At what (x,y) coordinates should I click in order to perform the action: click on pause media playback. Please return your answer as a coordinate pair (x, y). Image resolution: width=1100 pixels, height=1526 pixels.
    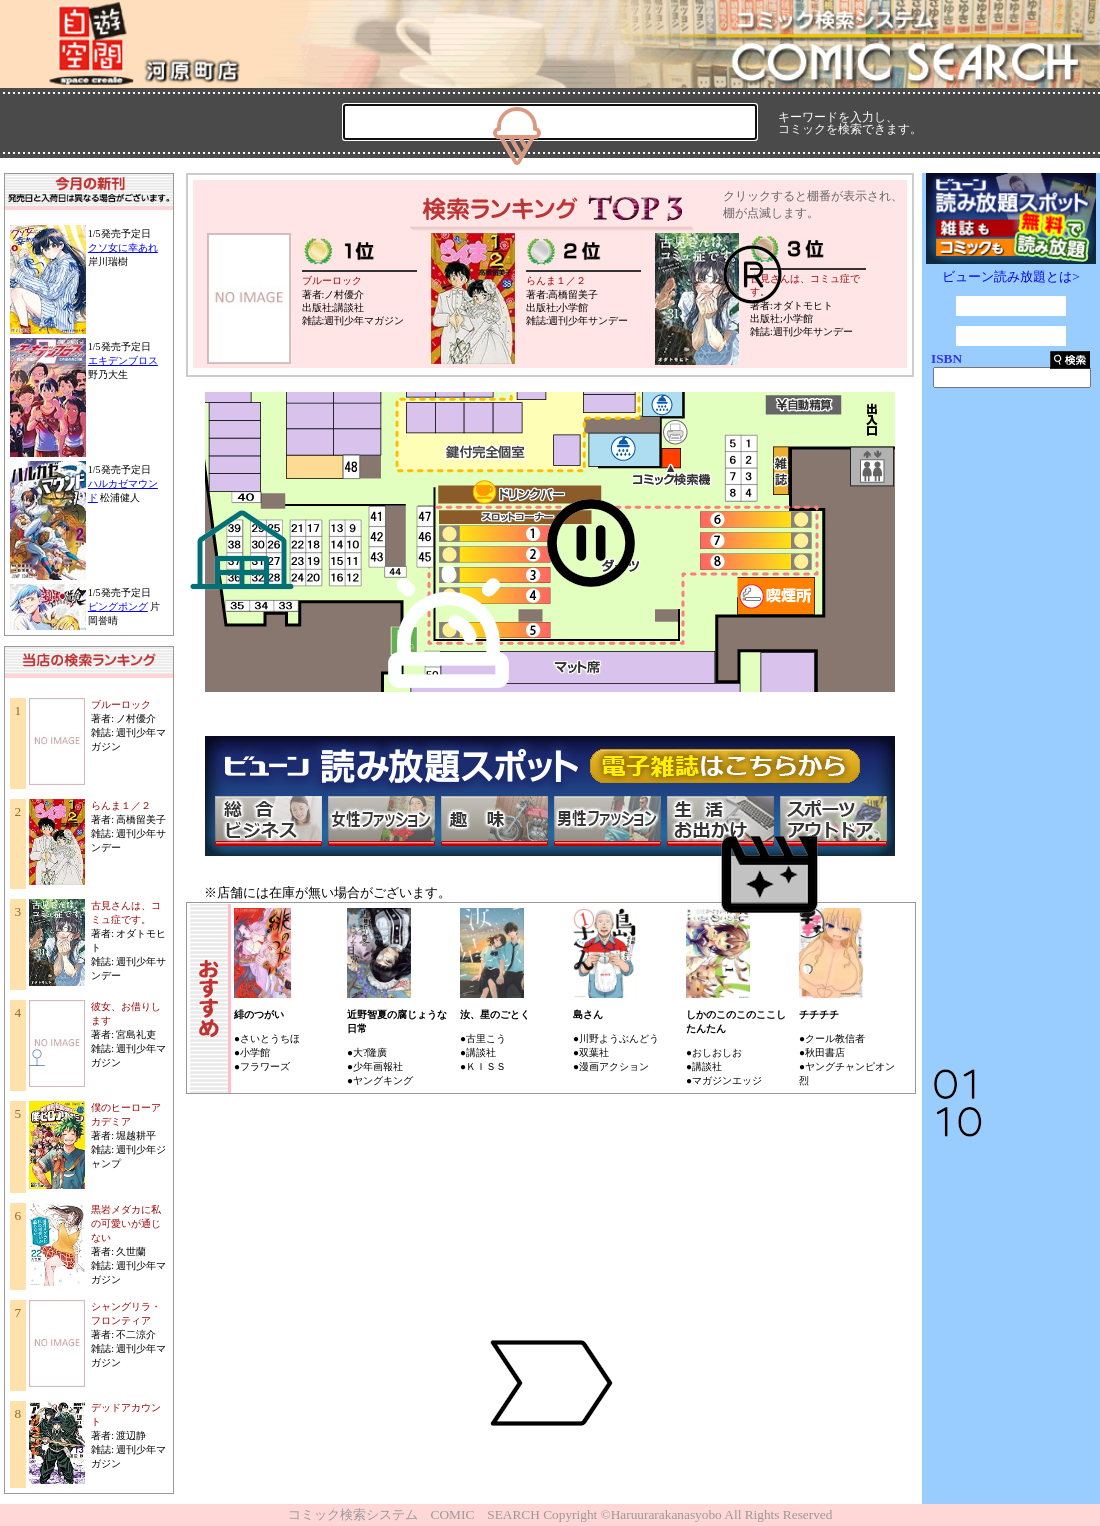
    Looking at the image, I should click on (591, 543).